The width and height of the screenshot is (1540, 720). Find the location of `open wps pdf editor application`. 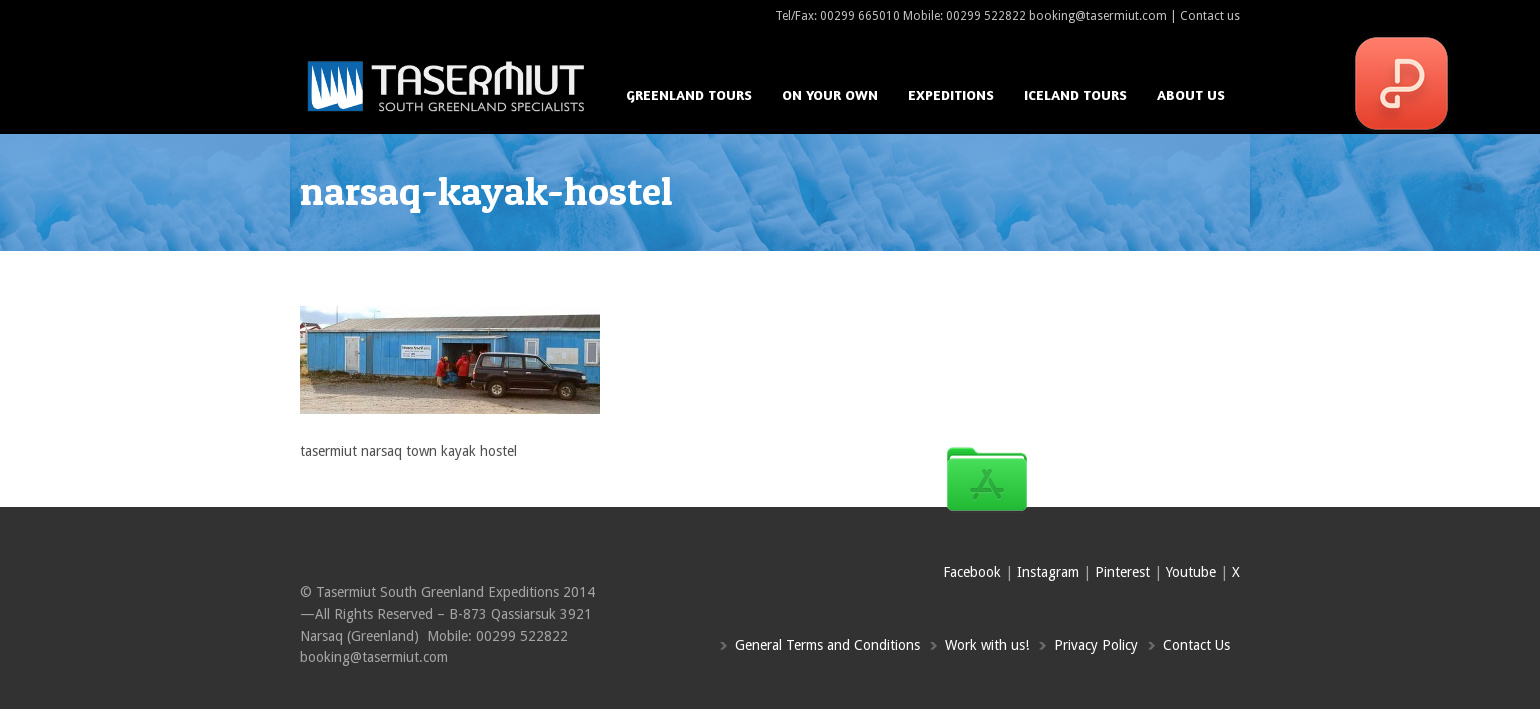

open wps pdf editor application is located at coordinates (1401, 83).